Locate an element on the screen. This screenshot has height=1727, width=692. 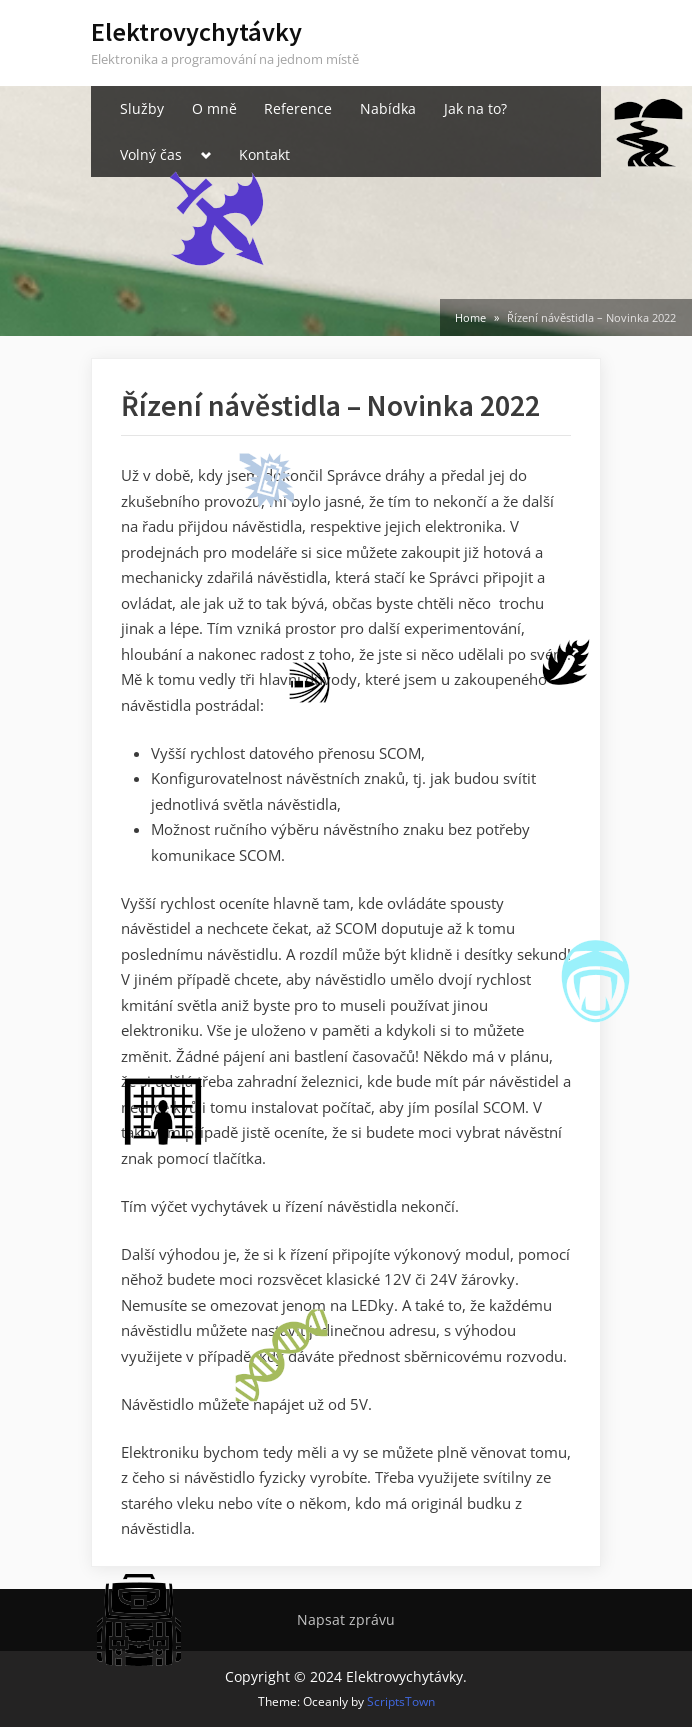
indicates poison or venom status effect is located at coordinates (596, 981).